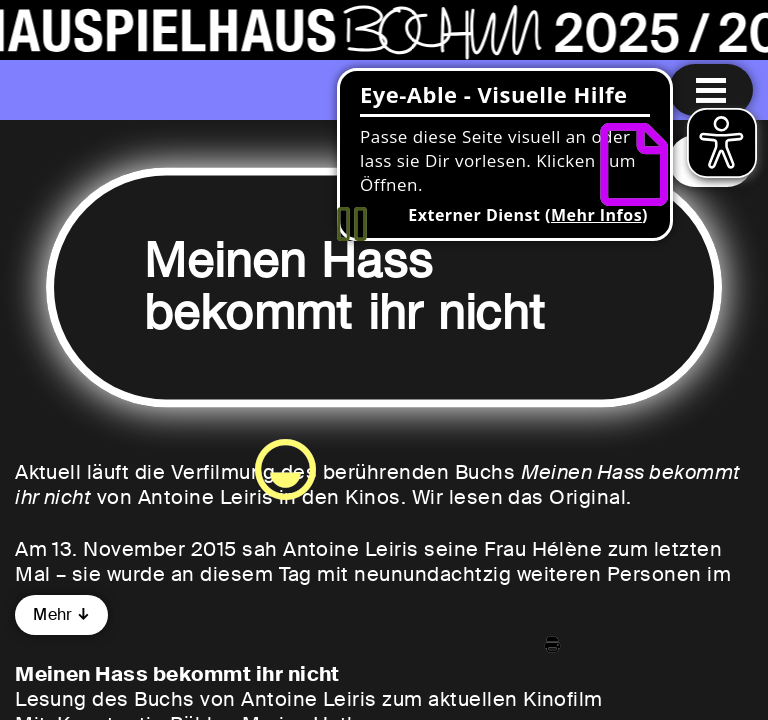 Image resolution: width=768 pixels, height=720 pixels. I want to click on view or open a file, so click(631, 164).